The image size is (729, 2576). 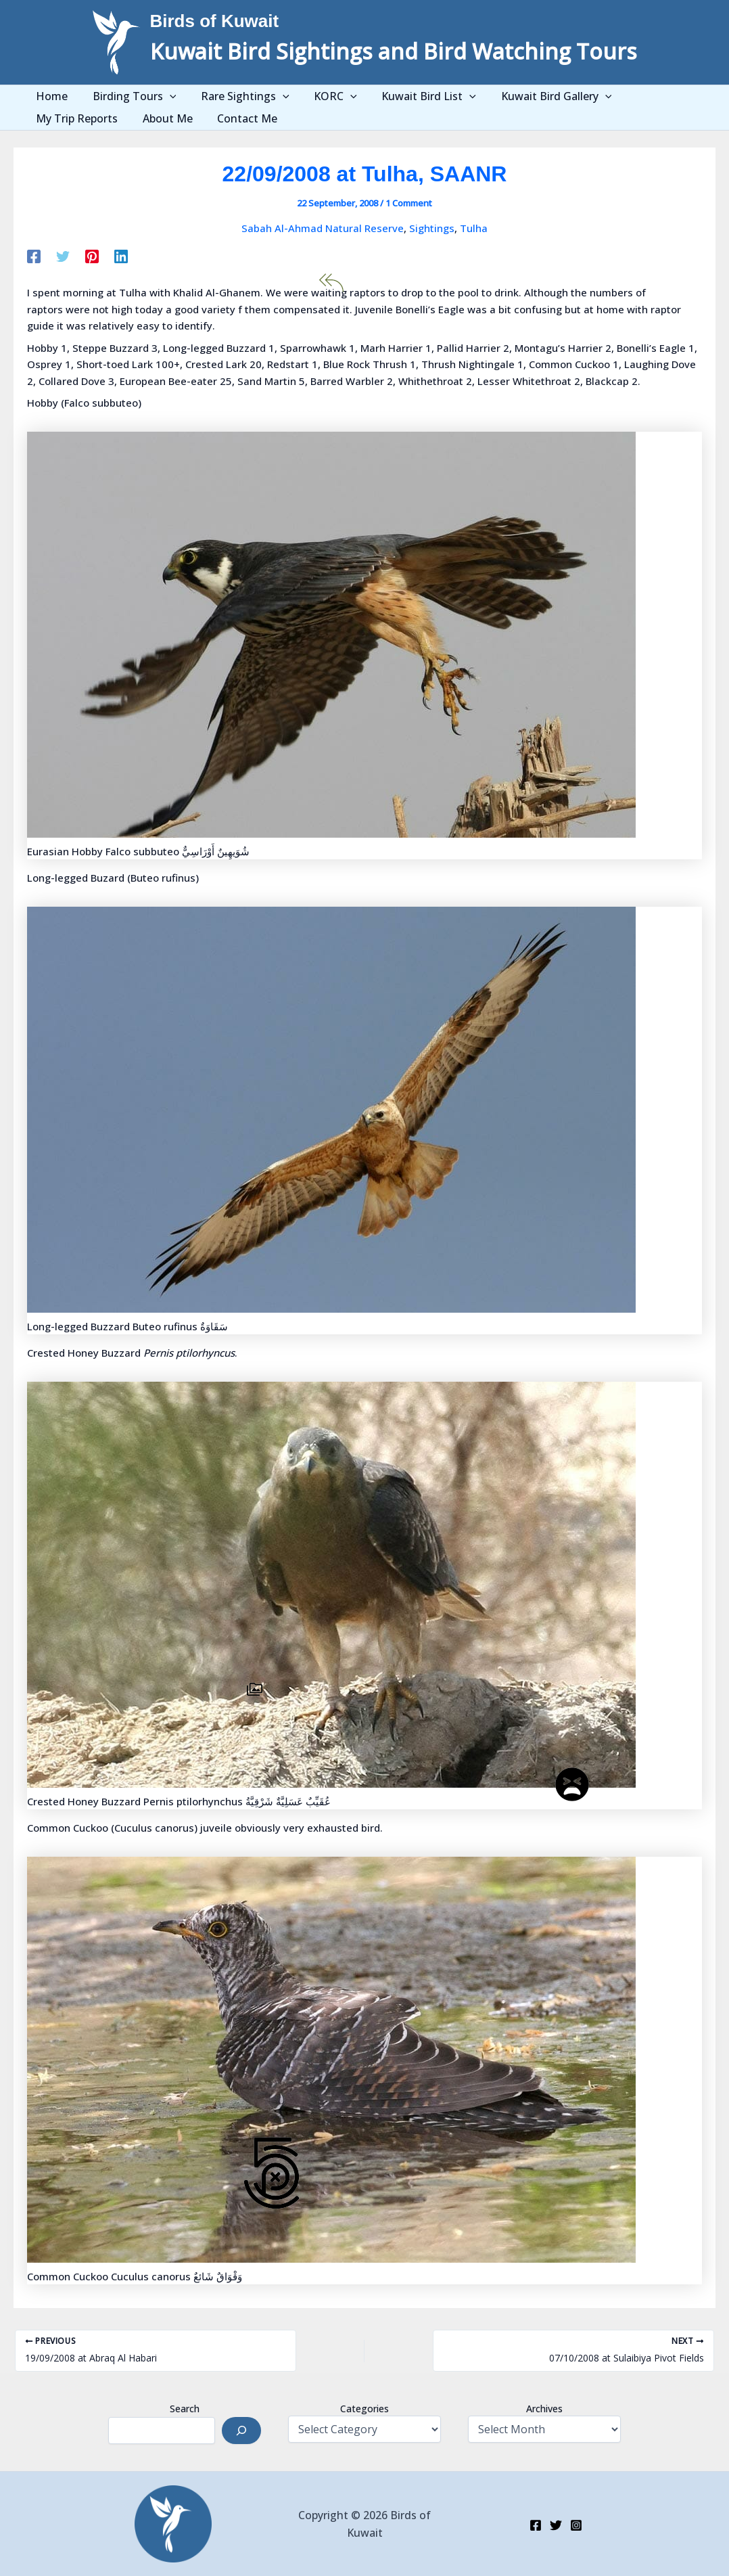 I want to click on indicates user fatigue or exhaustion status, so click(x=572, y=1784).